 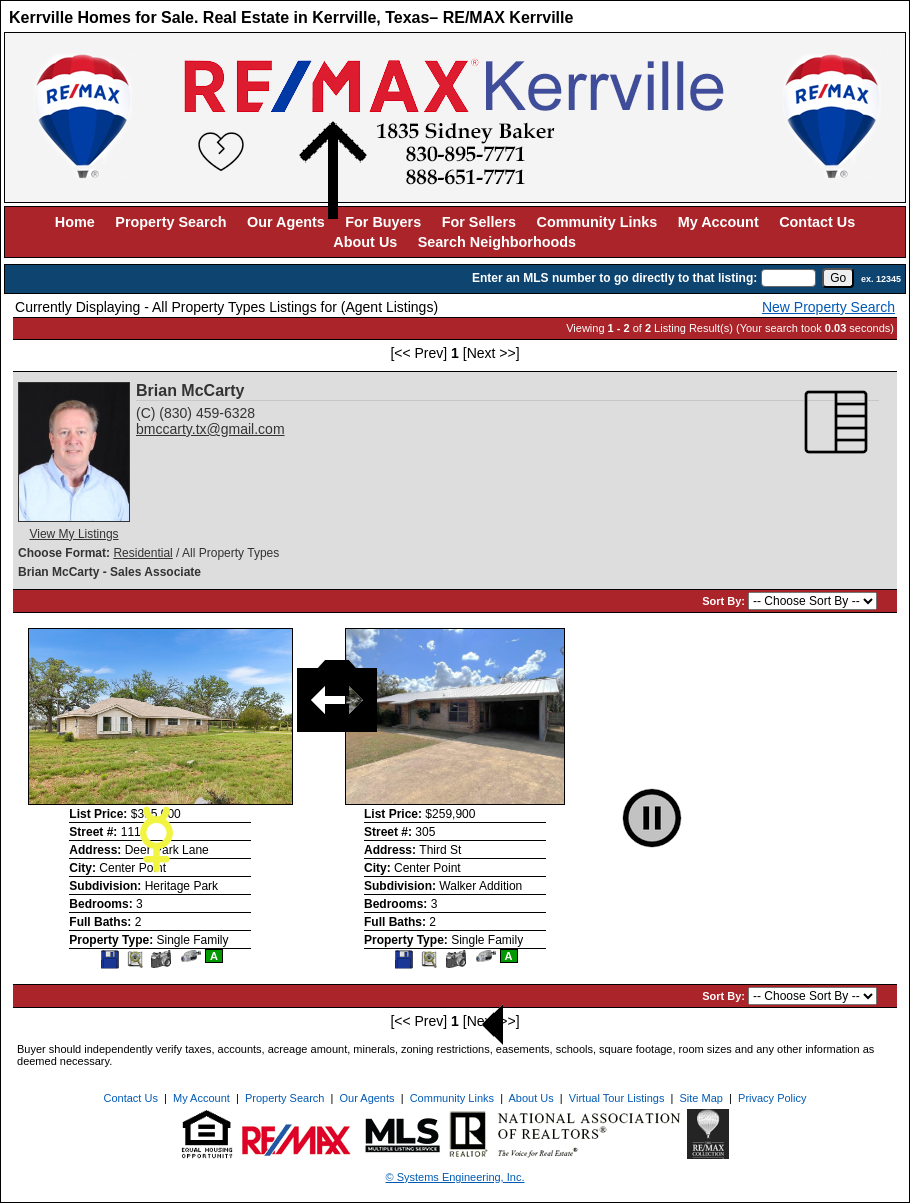 What do you see at coordinates (221, 150) in the screenshot?
I see `unlike or remove from favorites` at bounding box center [221, 150].